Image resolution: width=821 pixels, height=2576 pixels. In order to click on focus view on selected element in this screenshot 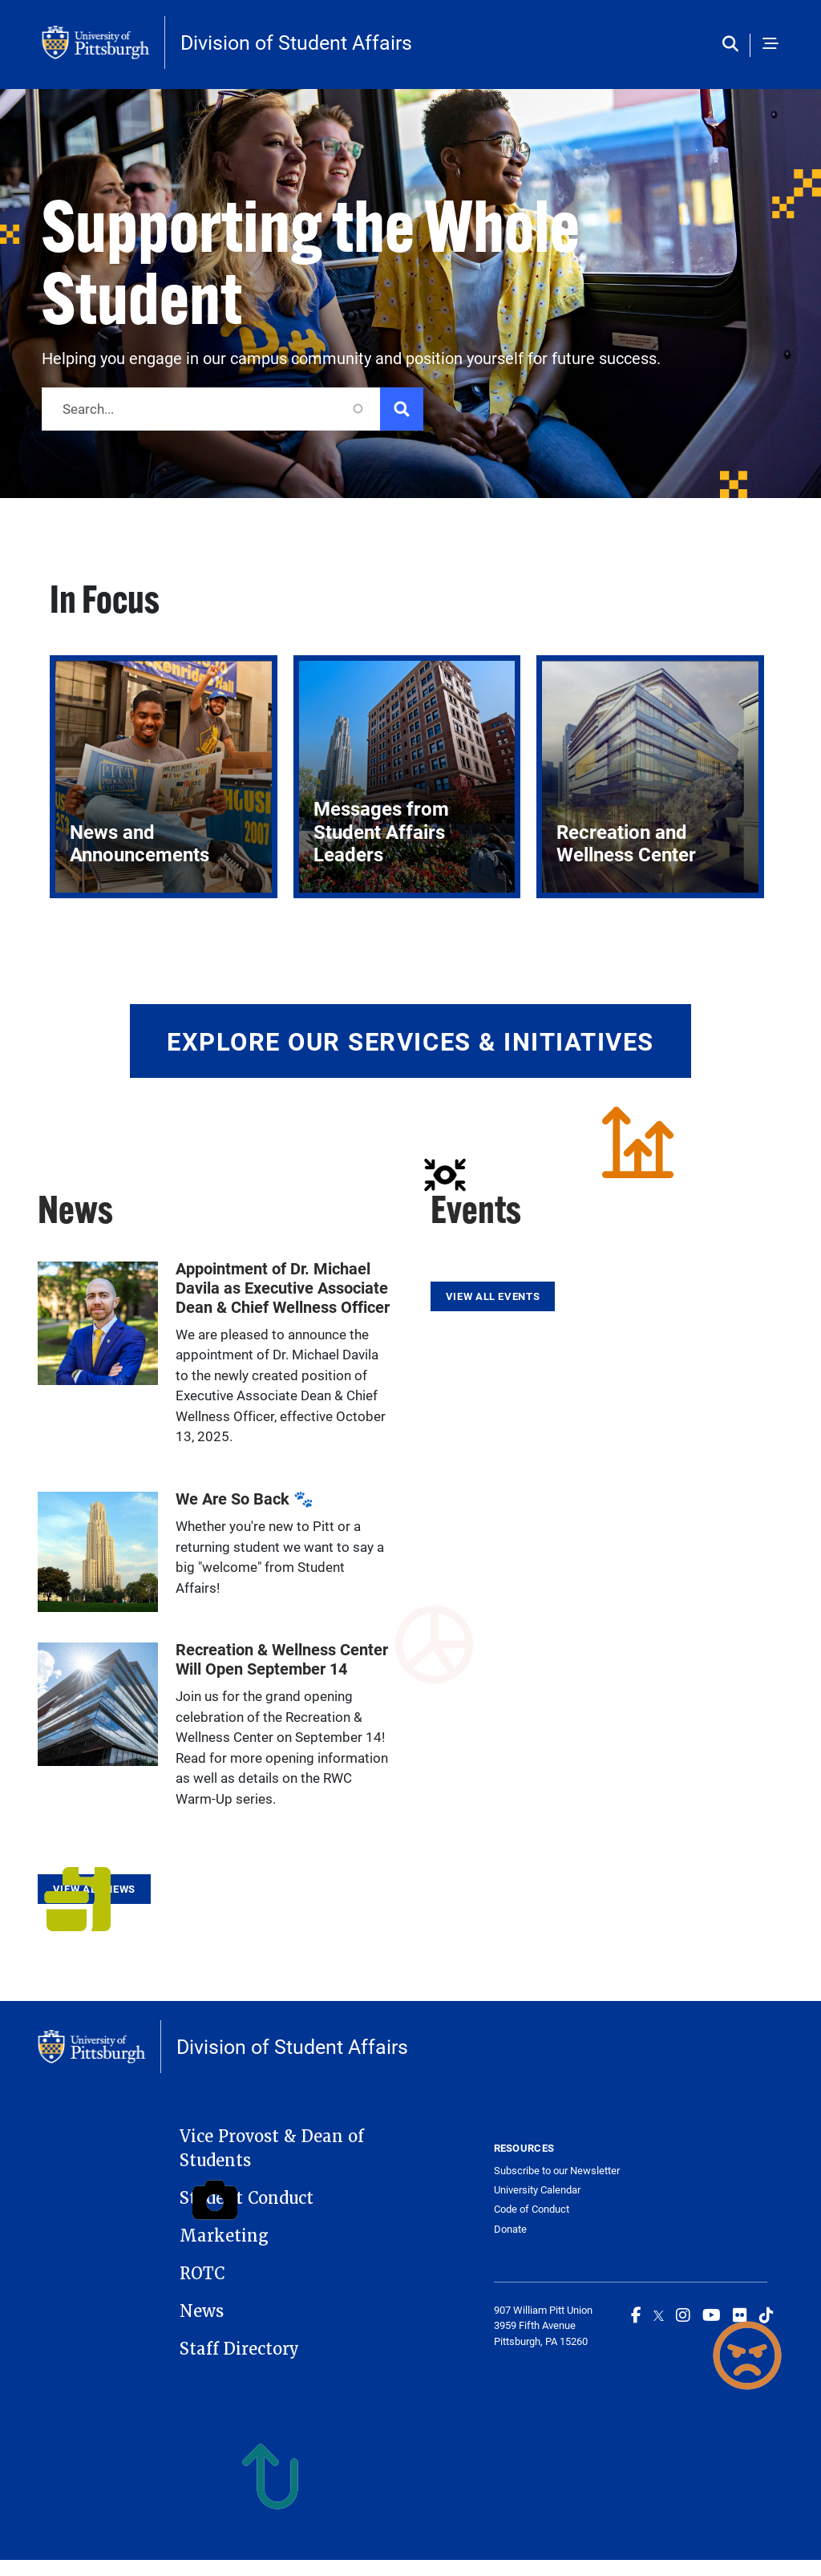, I will do `click(445, 1175)`.